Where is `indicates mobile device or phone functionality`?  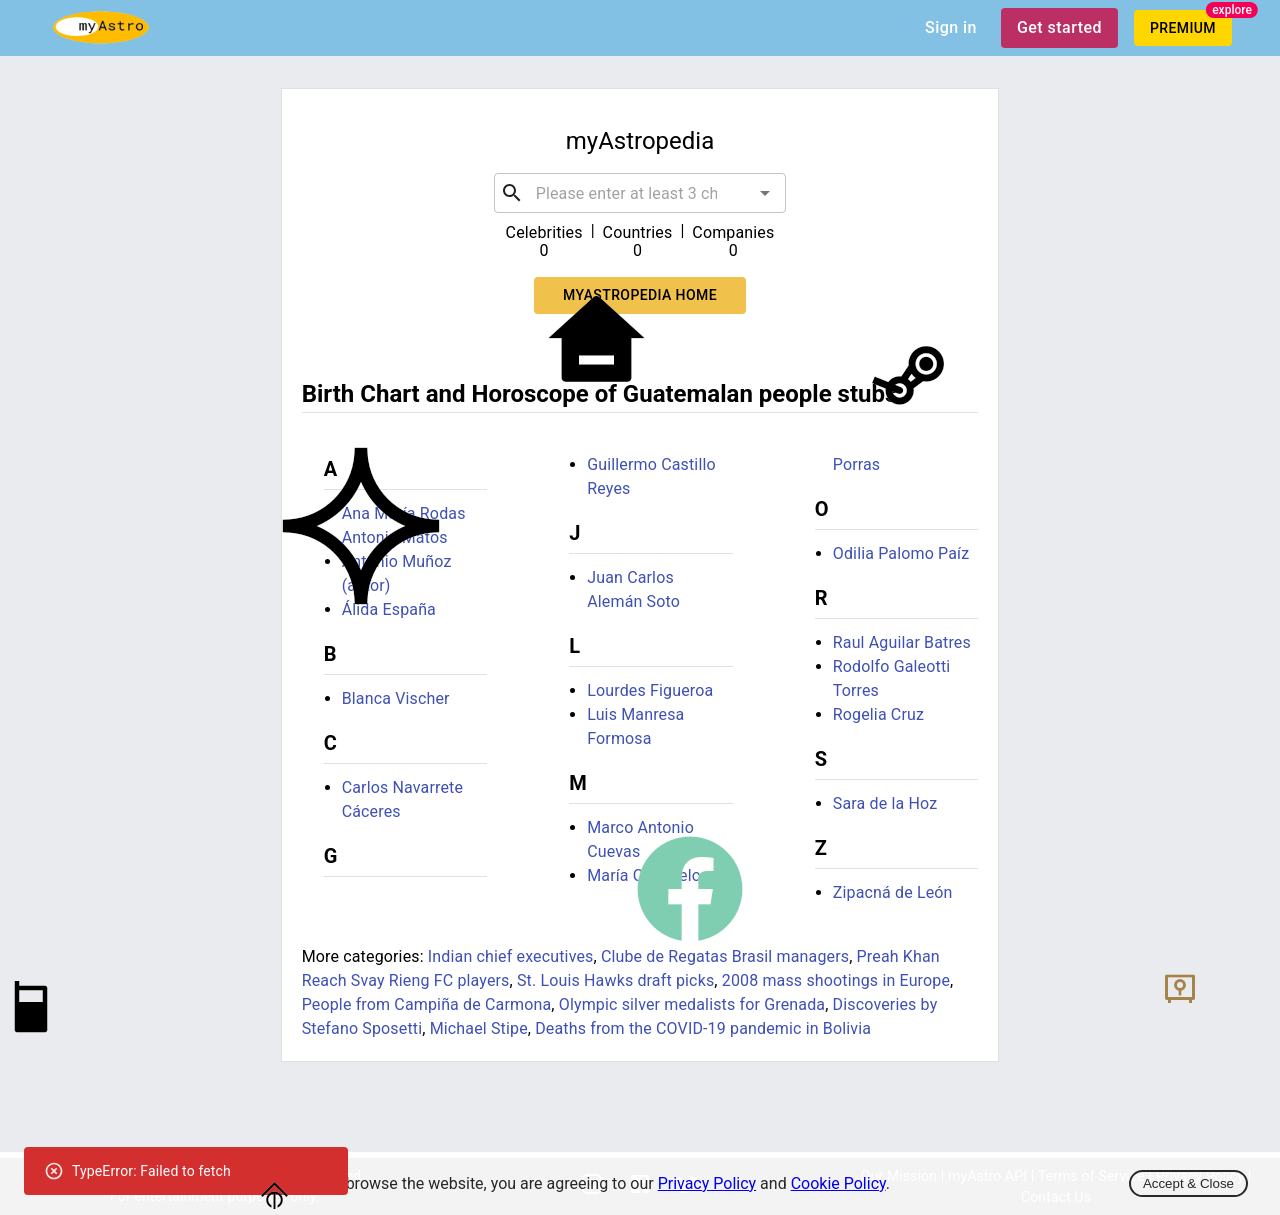
indicates mobile device or phone functionality is located at coordinates (31, 1009).